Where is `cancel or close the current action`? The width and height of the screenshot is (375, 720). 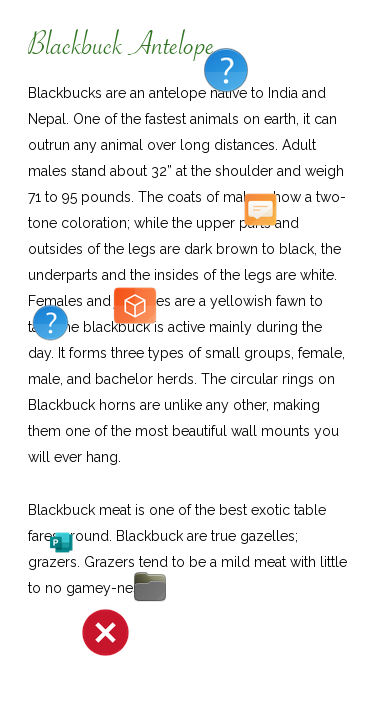 cancel or close the current action is located at coordinates (105, 632).